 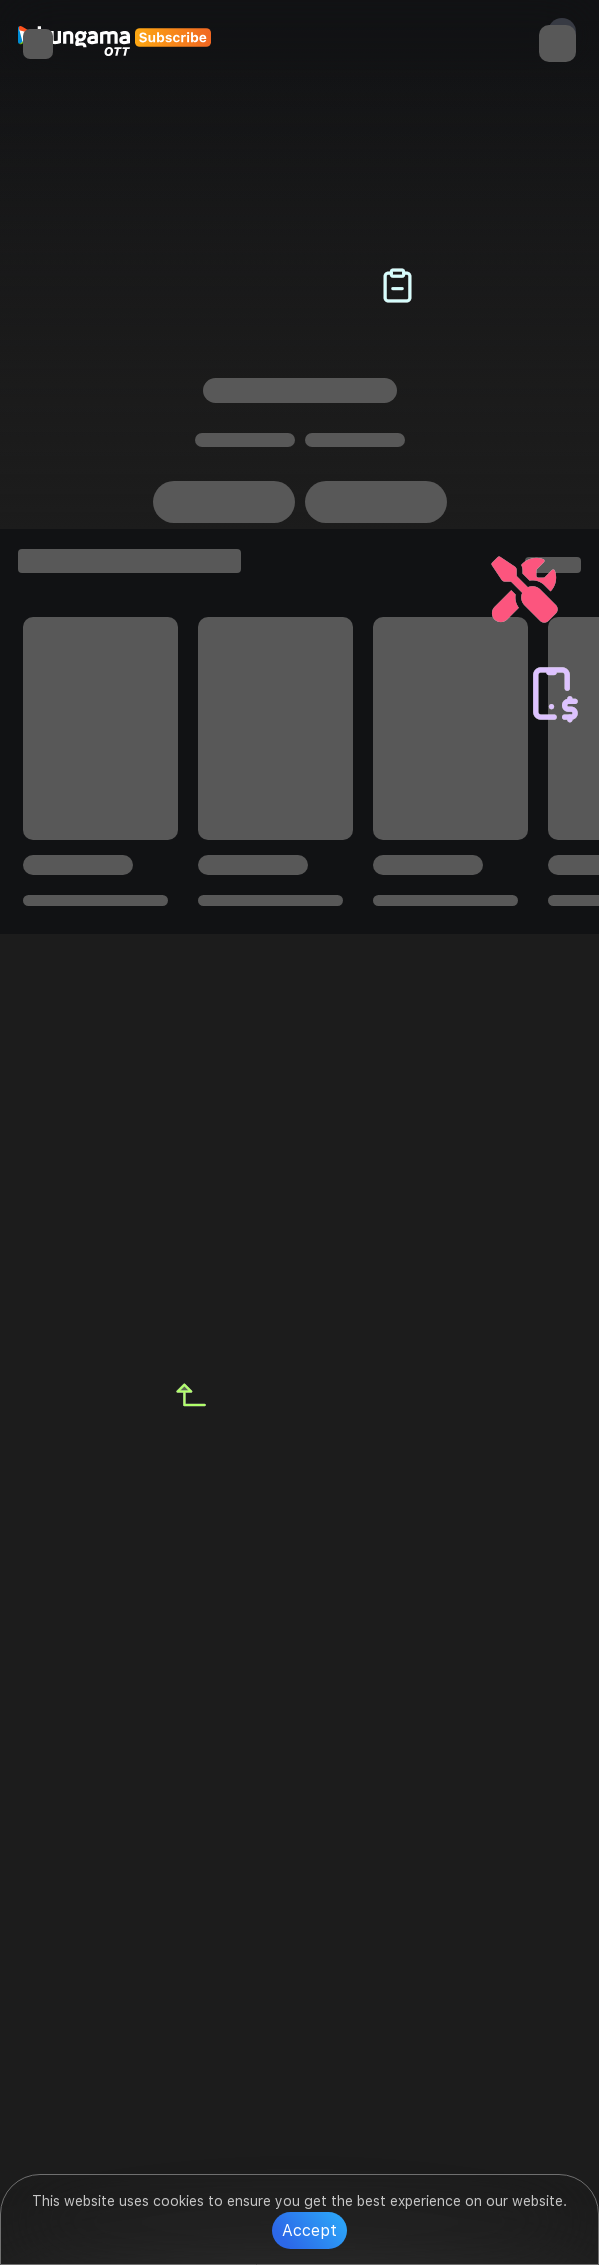 What do you see at coordinates (551, 693) in the screenshot?
I see `mobile payment or banking app` at bounding box center [551, 693].